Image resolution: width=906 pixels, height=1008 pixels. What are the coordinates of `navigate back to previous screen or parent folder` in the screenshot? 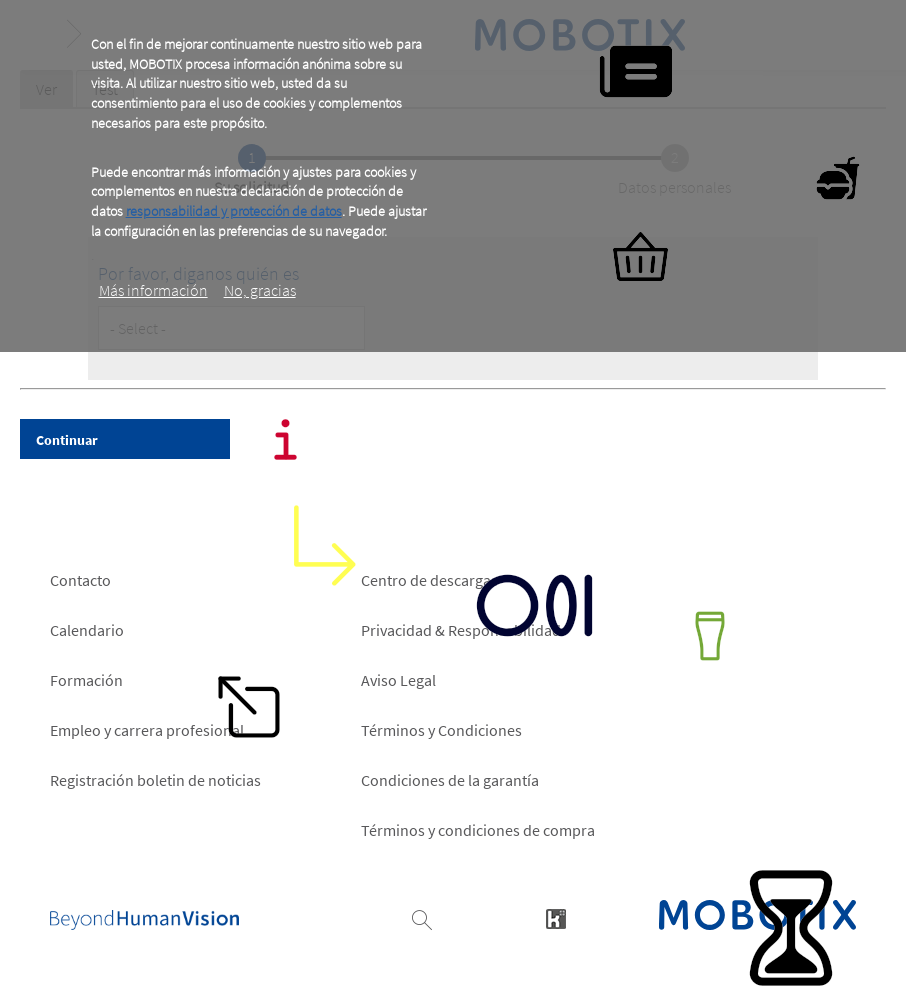 It's located at (249, 707).